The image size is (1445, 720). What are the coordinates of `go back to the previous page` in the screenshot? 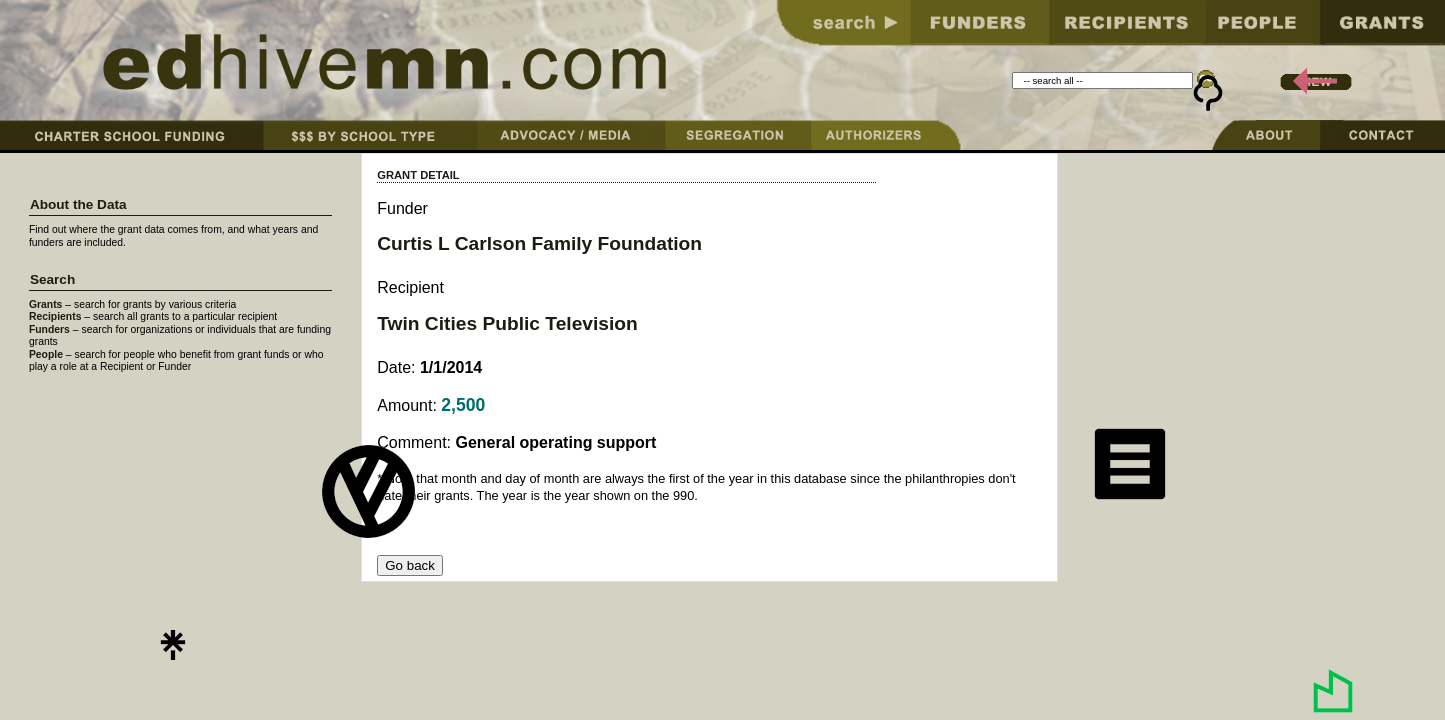 It's located at (1315, 81).